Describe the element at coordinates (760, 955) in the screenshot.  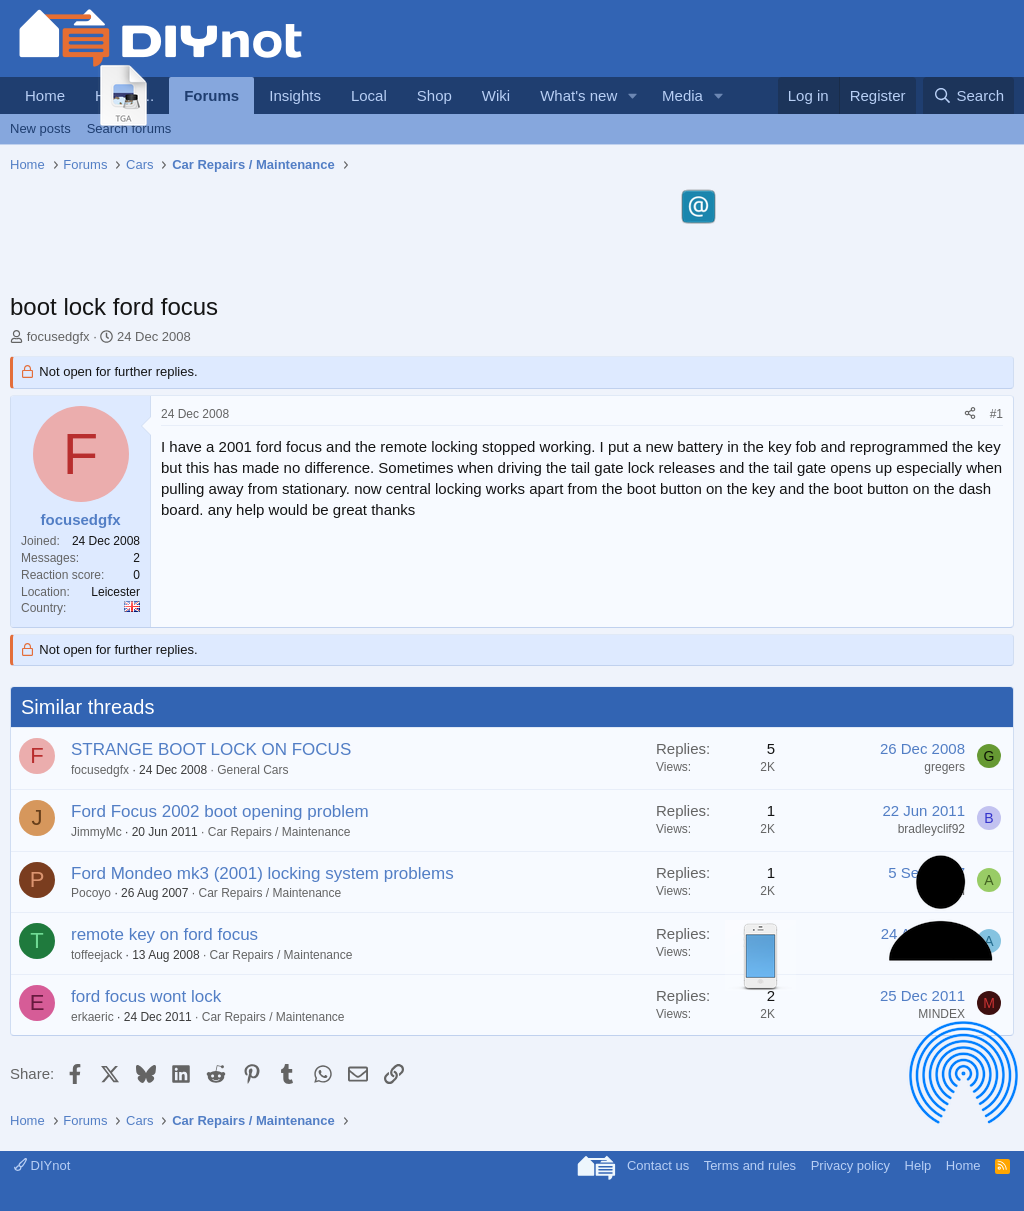
I see `view connected iPhone device` at that location.